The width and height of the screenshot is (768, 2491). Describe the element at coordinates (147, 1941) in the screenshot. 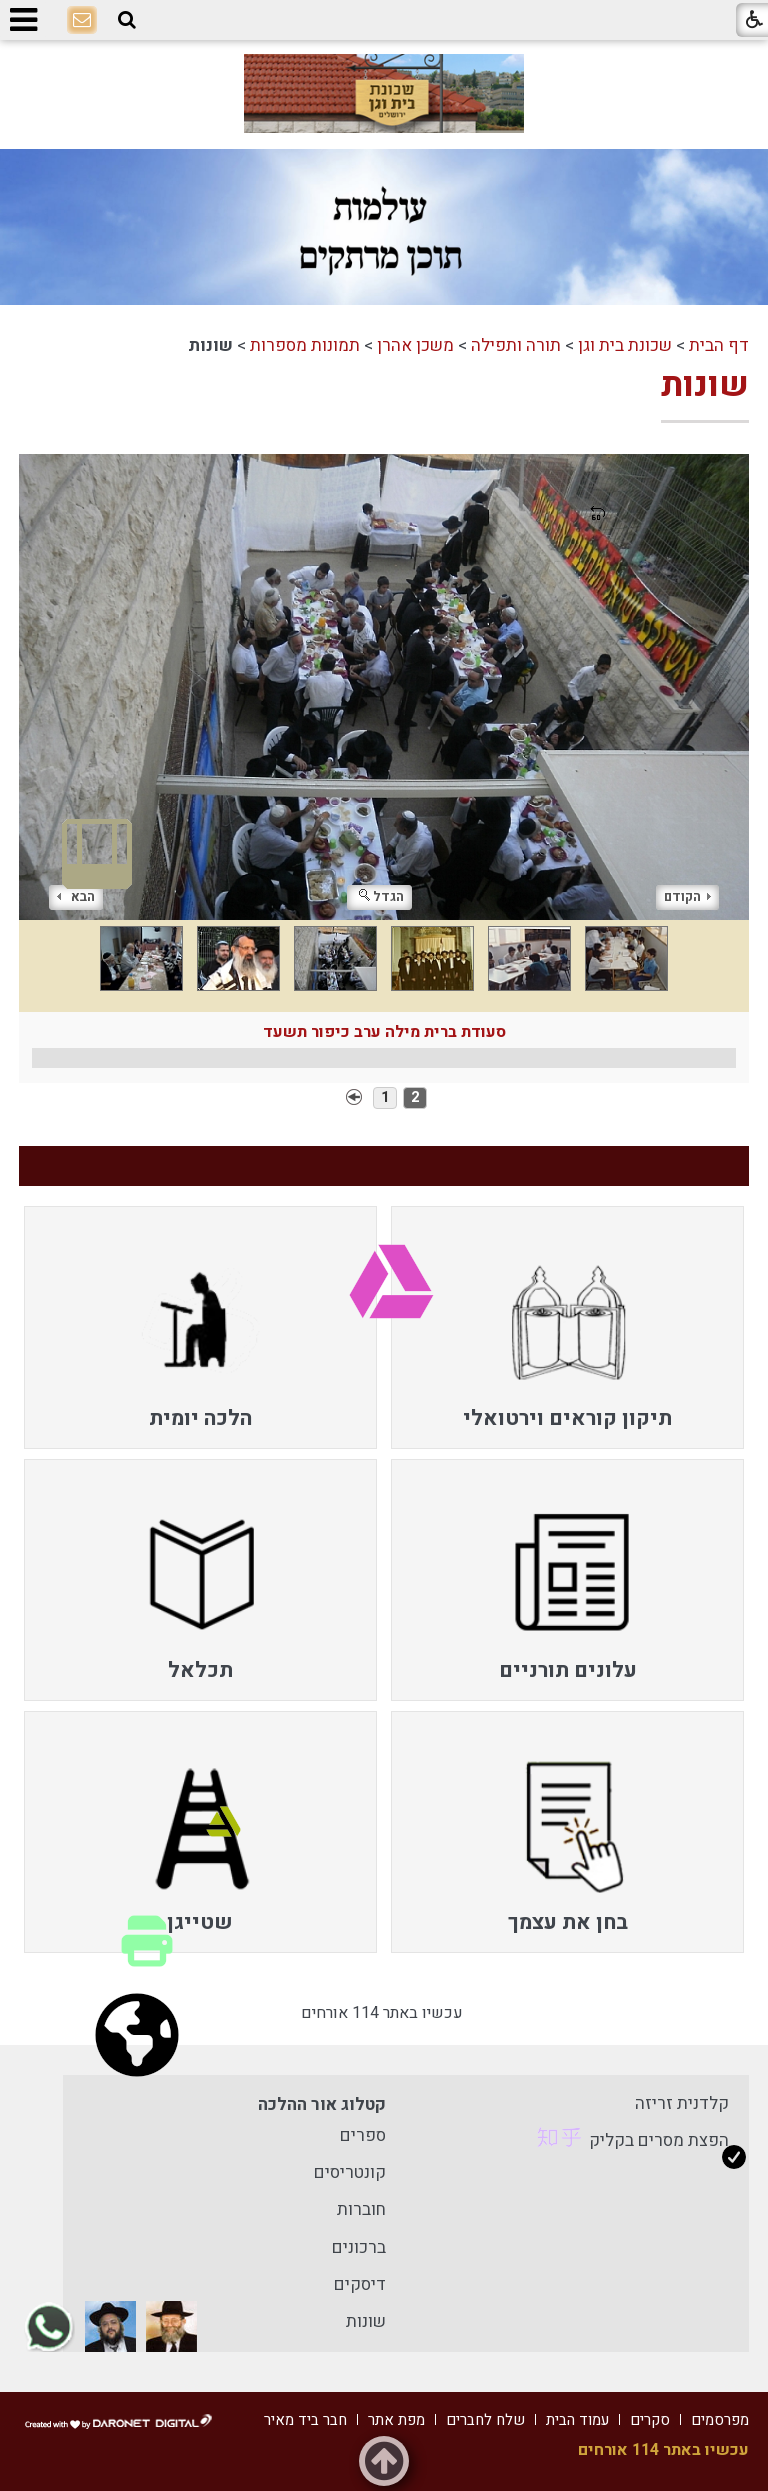

I see `print this document` at that location.